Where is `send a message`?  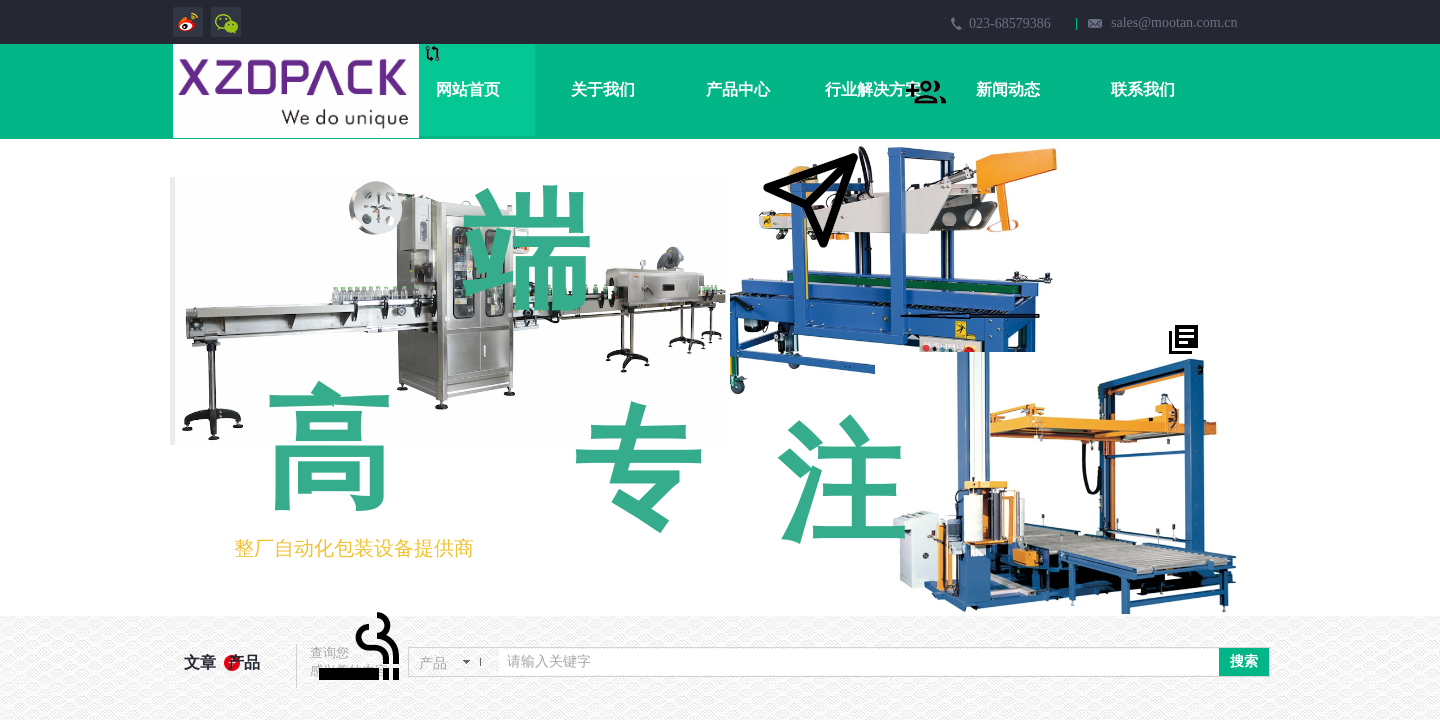
send a message is located at coordinates (810, 200).